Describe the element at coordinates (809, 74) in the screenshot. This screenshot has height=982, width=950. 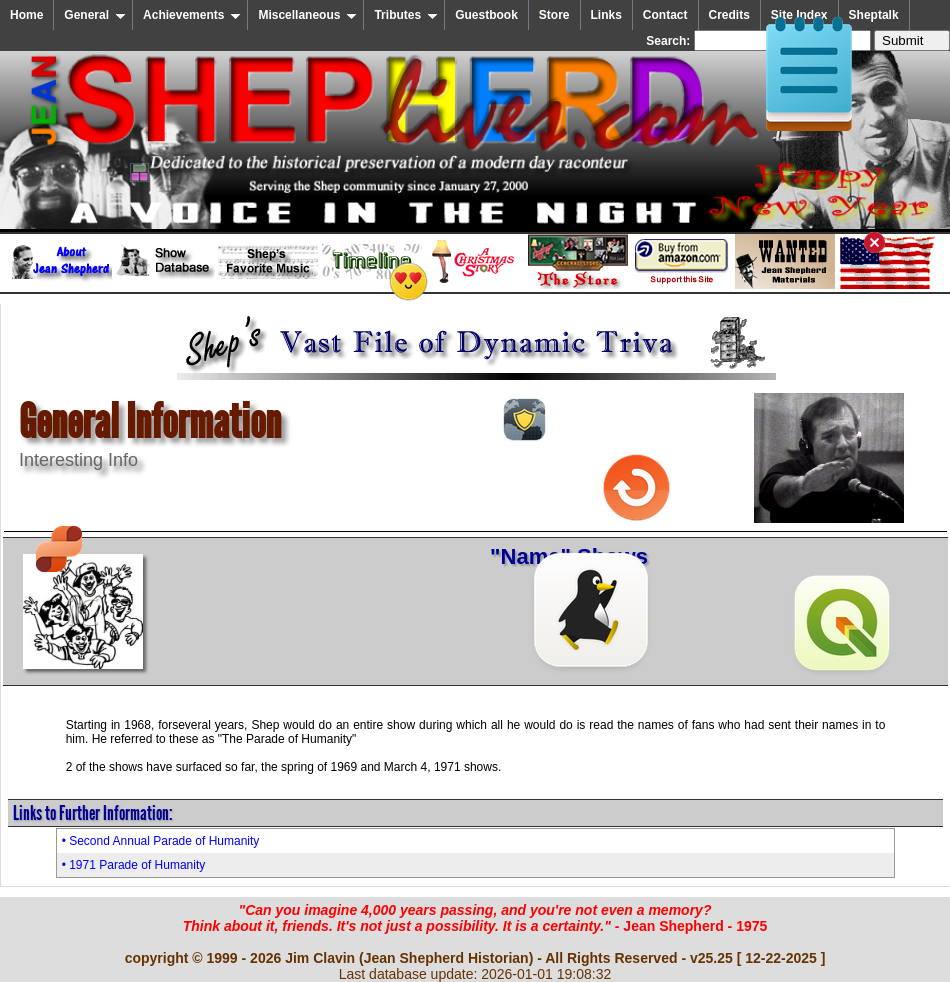
I see `open notepad application` at that location.